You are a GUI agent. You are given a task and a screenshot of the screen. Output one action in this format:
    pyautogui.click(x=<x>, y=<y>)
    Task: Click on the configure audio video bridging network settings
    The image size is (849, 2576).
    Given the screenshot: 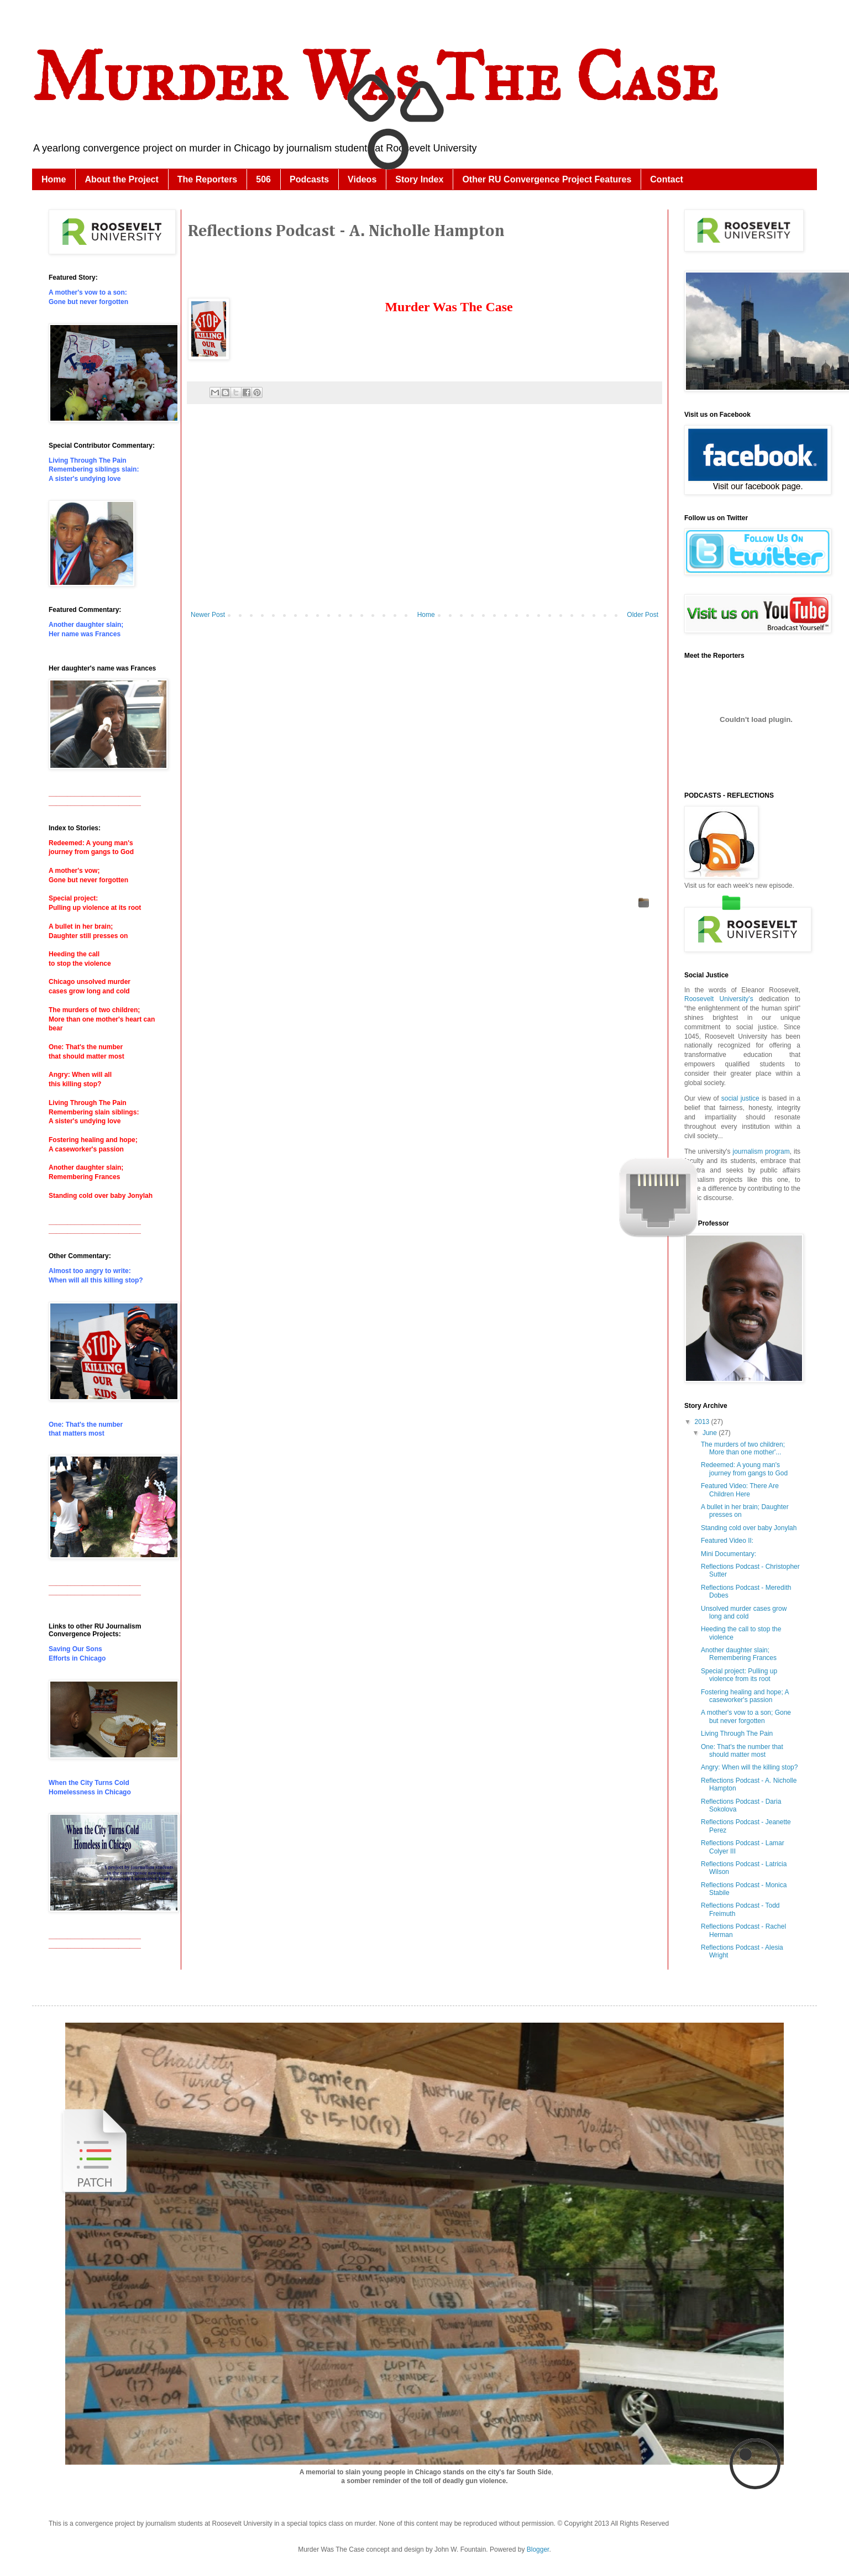 What is the action you would take?
    pyautogui.click(x=658, y=1197)
    